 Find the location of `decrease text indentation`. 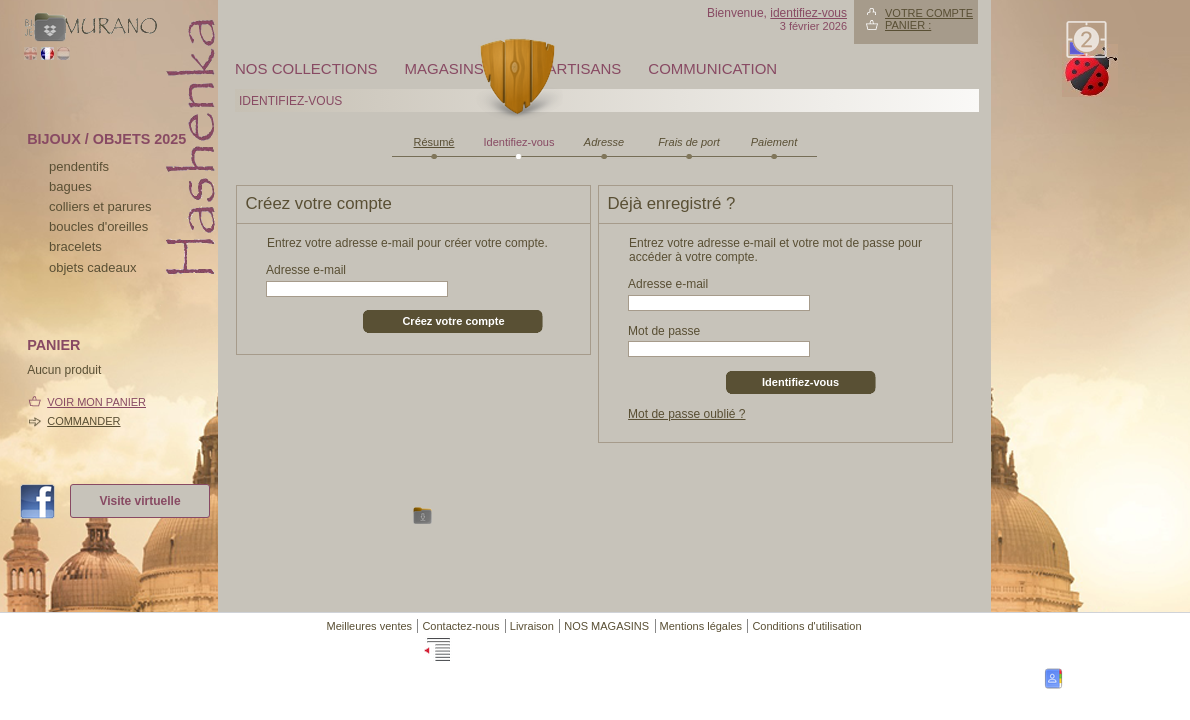

decrease text indentation is located at coordinates (437, 649).